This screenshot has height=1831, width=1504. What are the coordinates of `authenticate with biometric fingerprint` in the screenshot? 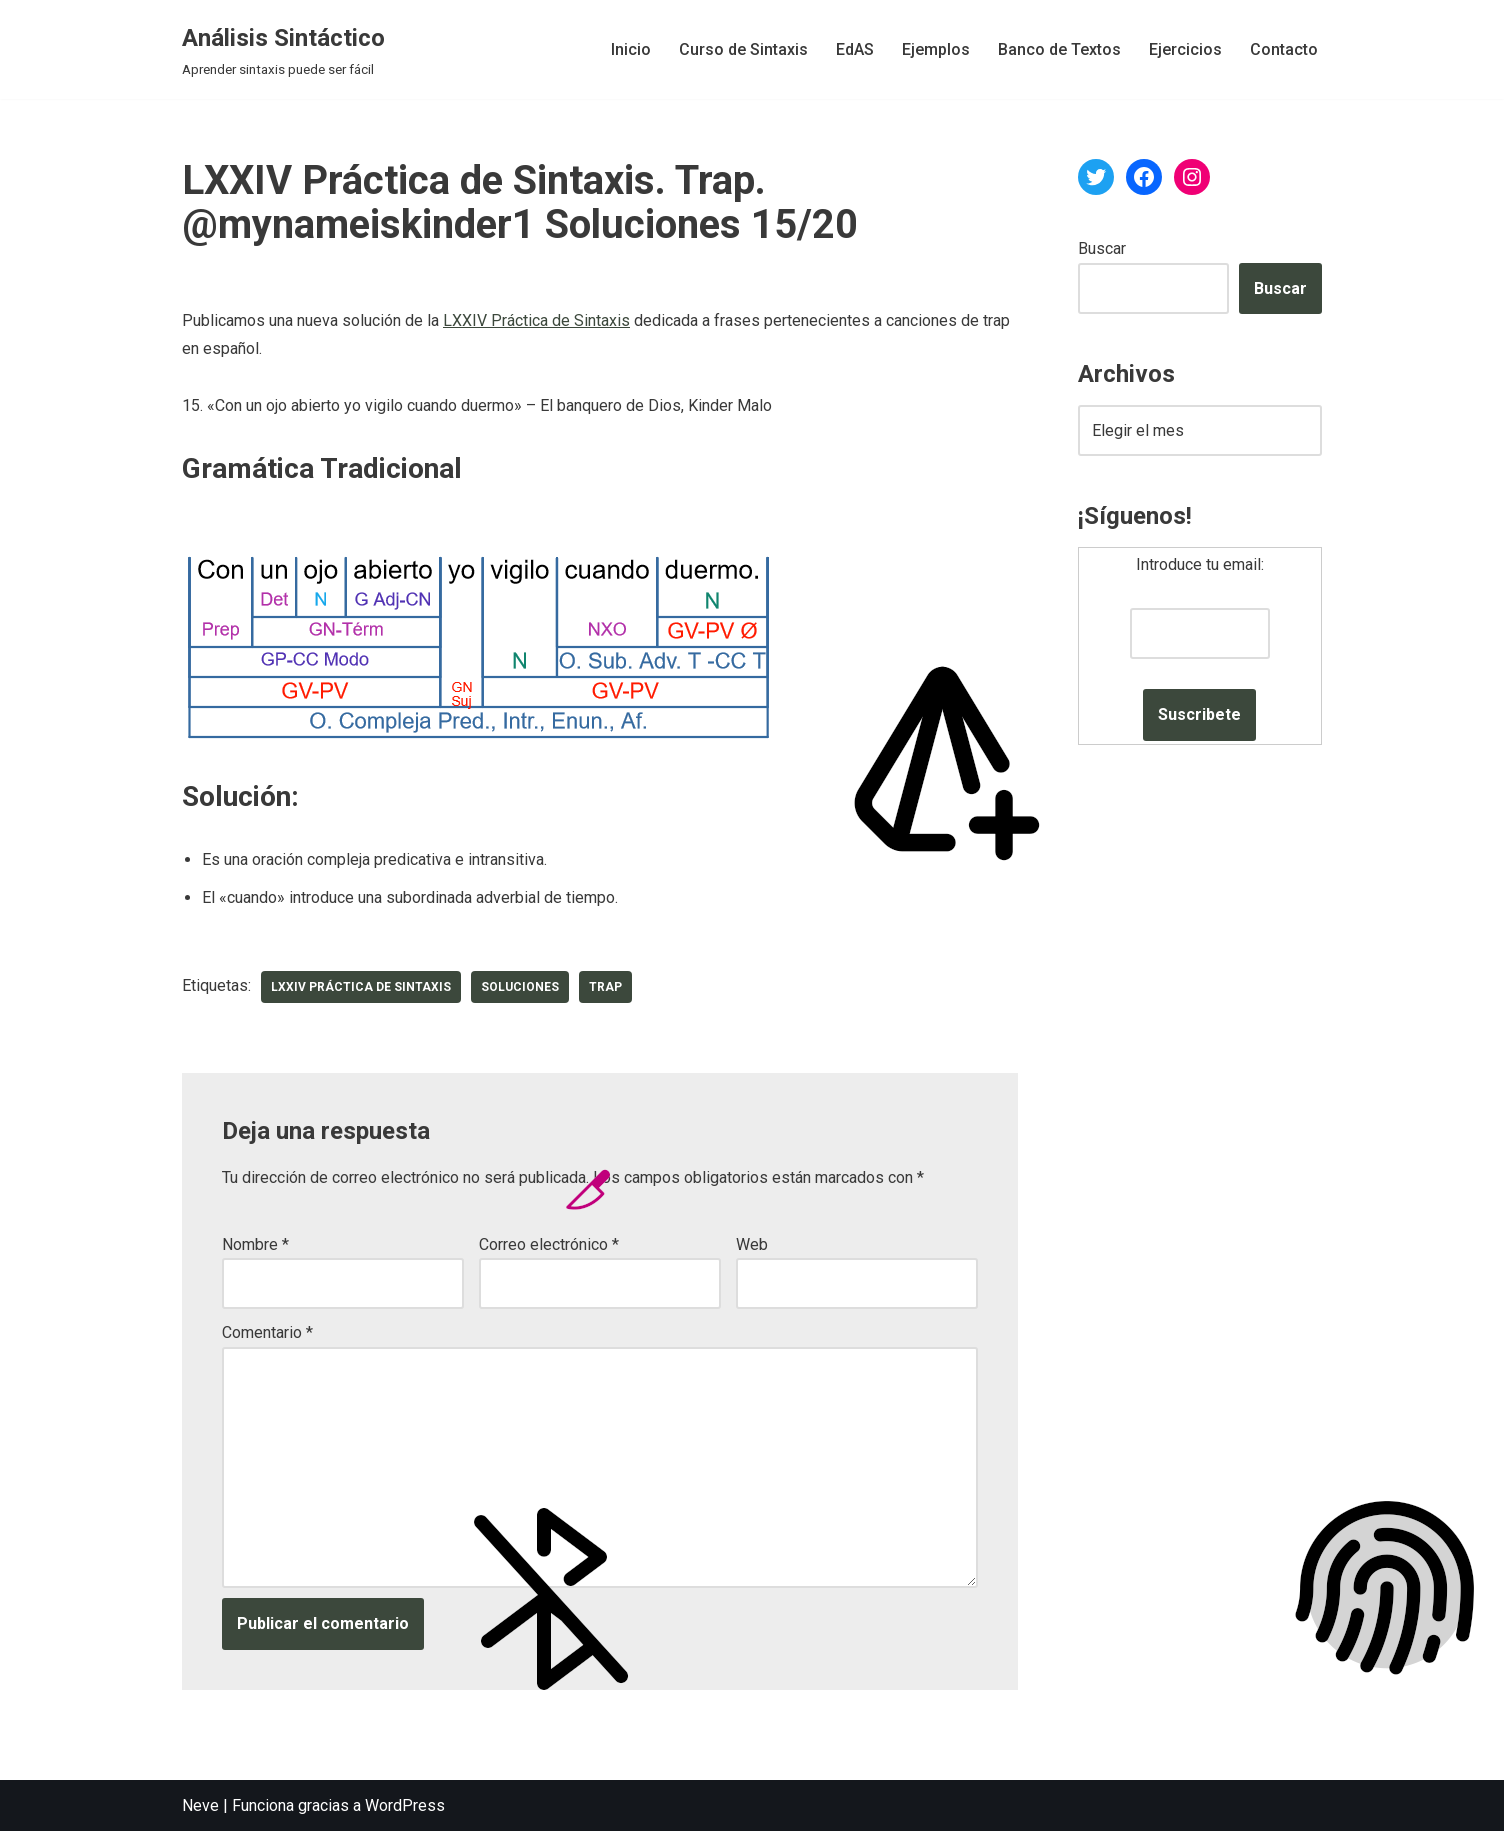 It's located at (1387, 1588).